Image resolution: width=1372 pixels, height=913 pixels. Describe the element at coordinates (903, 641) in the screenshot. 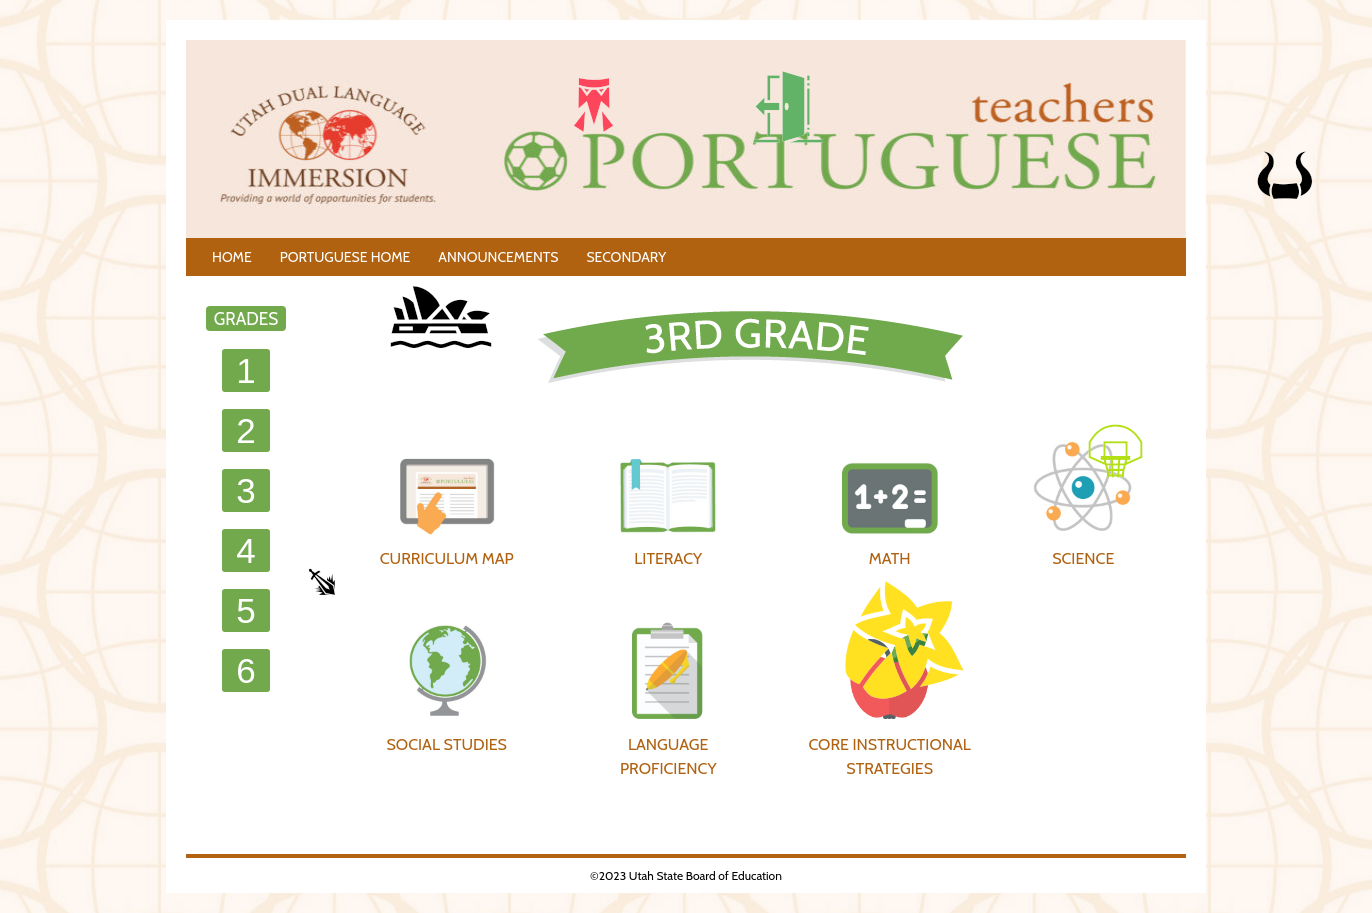

I see `star fruit or carambola item in a game inventory` at that location.